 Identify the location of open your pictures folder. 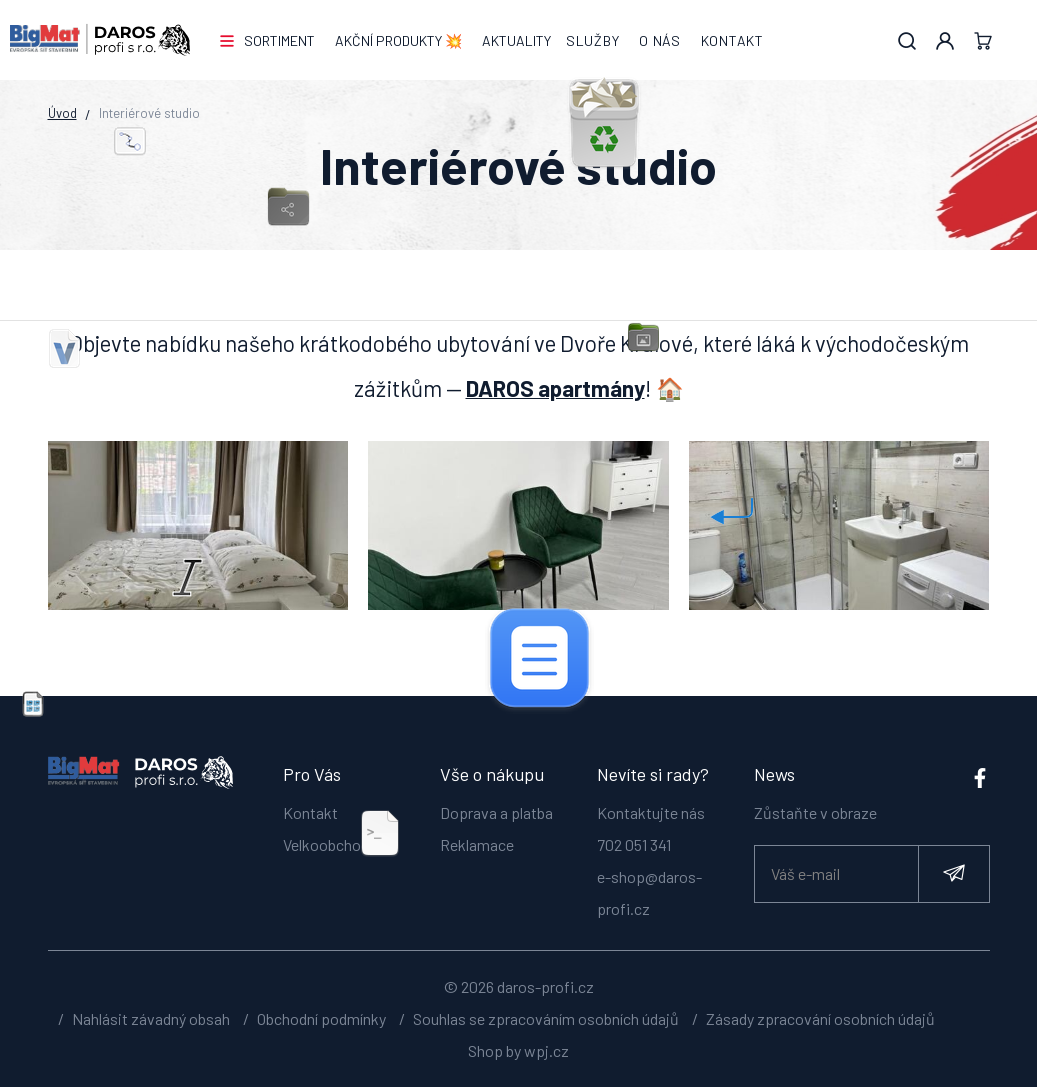
(643, 336).